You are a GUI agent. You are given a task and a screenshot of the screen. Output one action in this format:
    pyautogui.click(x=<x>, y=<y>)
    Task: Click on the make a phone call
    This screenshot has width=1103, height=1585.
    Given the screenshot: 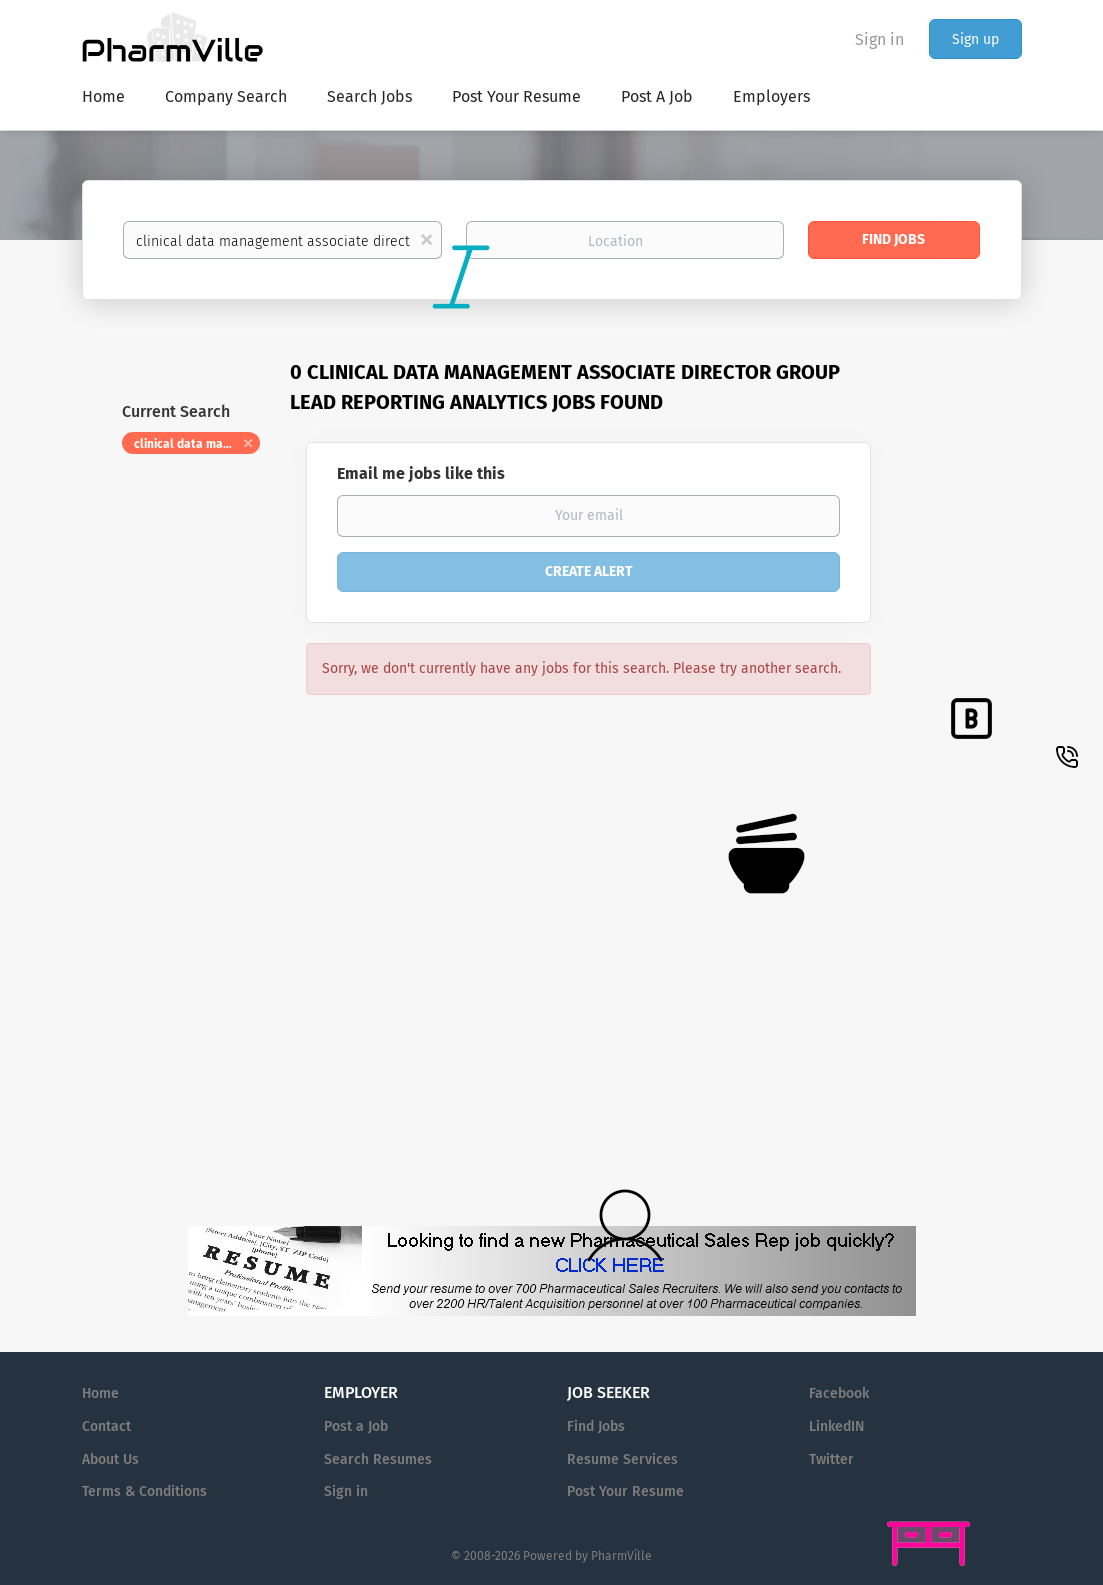 What is the action you would take?
    pyautogui.click(x=1067, y=757)
    